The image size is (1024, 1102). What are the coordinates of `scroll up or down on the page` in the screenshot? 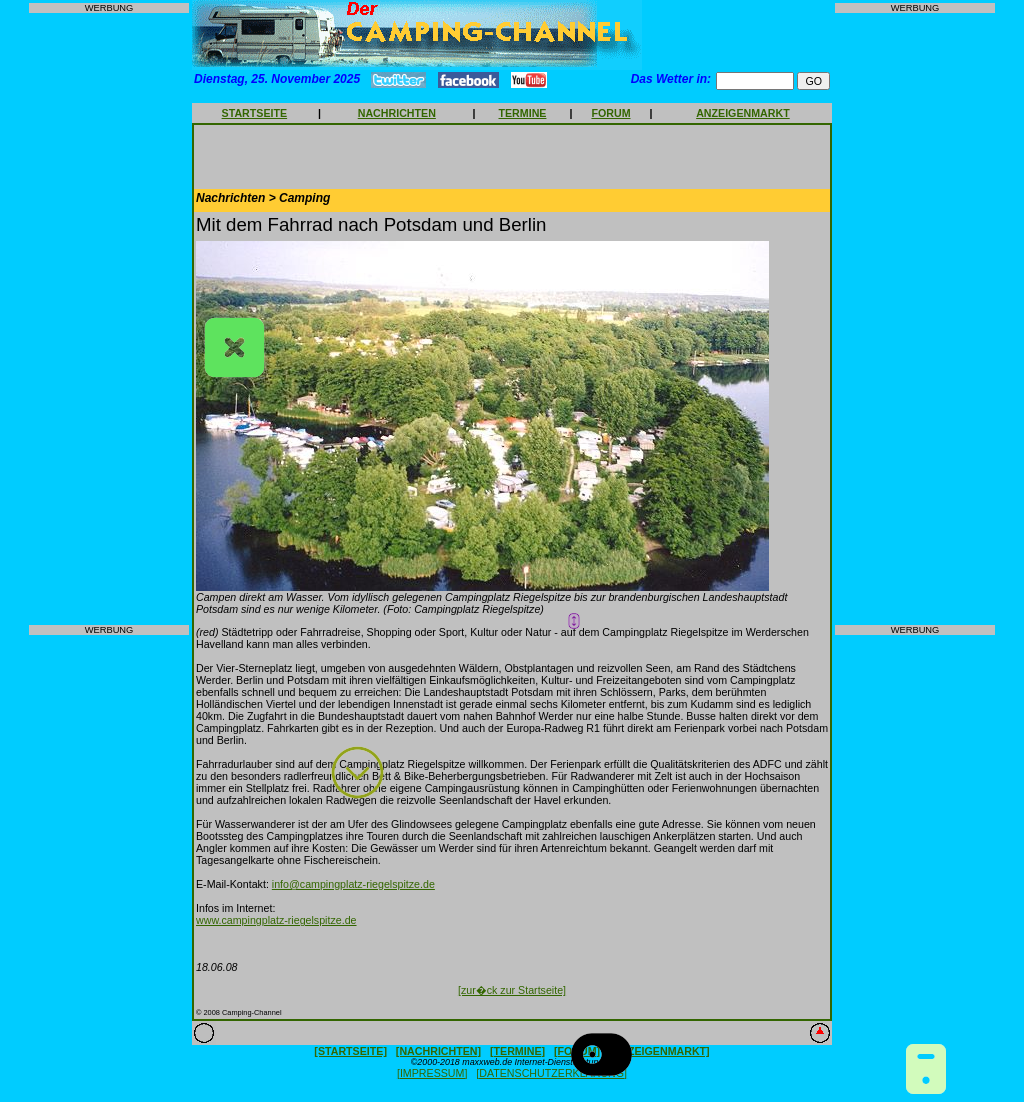 It's located at (574, 621).